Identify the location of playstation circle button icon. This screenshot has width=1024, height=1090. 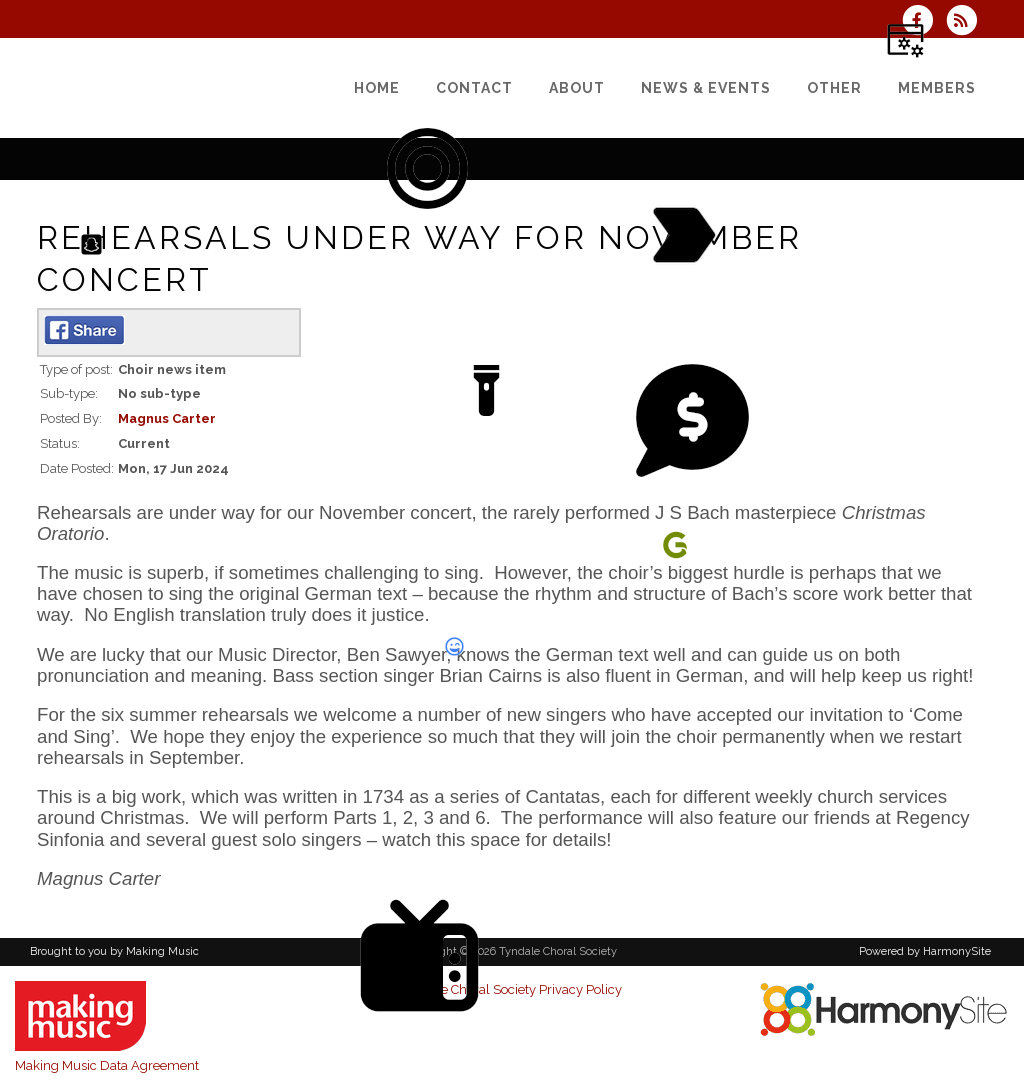
(427, 168).